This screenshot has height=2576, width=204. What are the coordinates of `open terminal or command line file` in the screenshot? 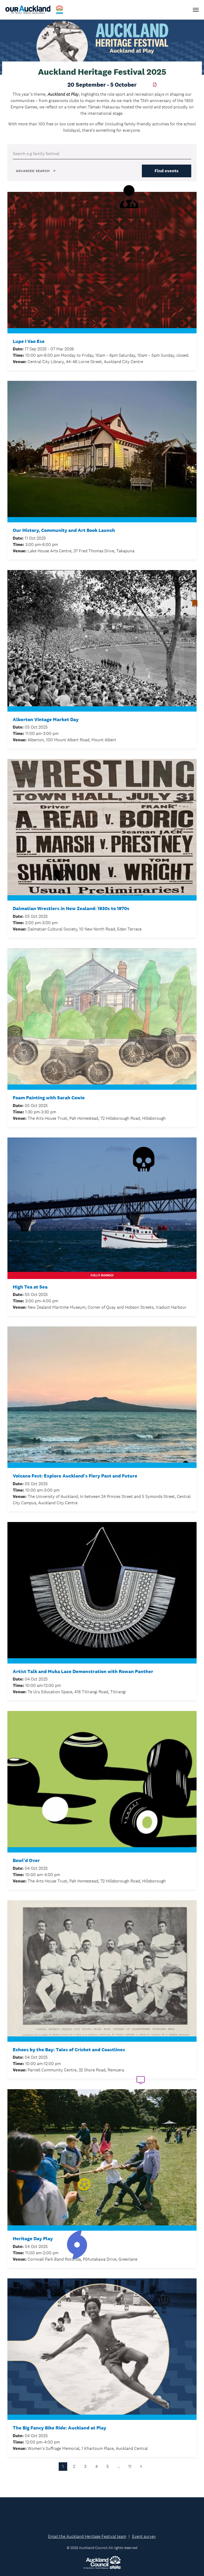 It's located at (155, 85).